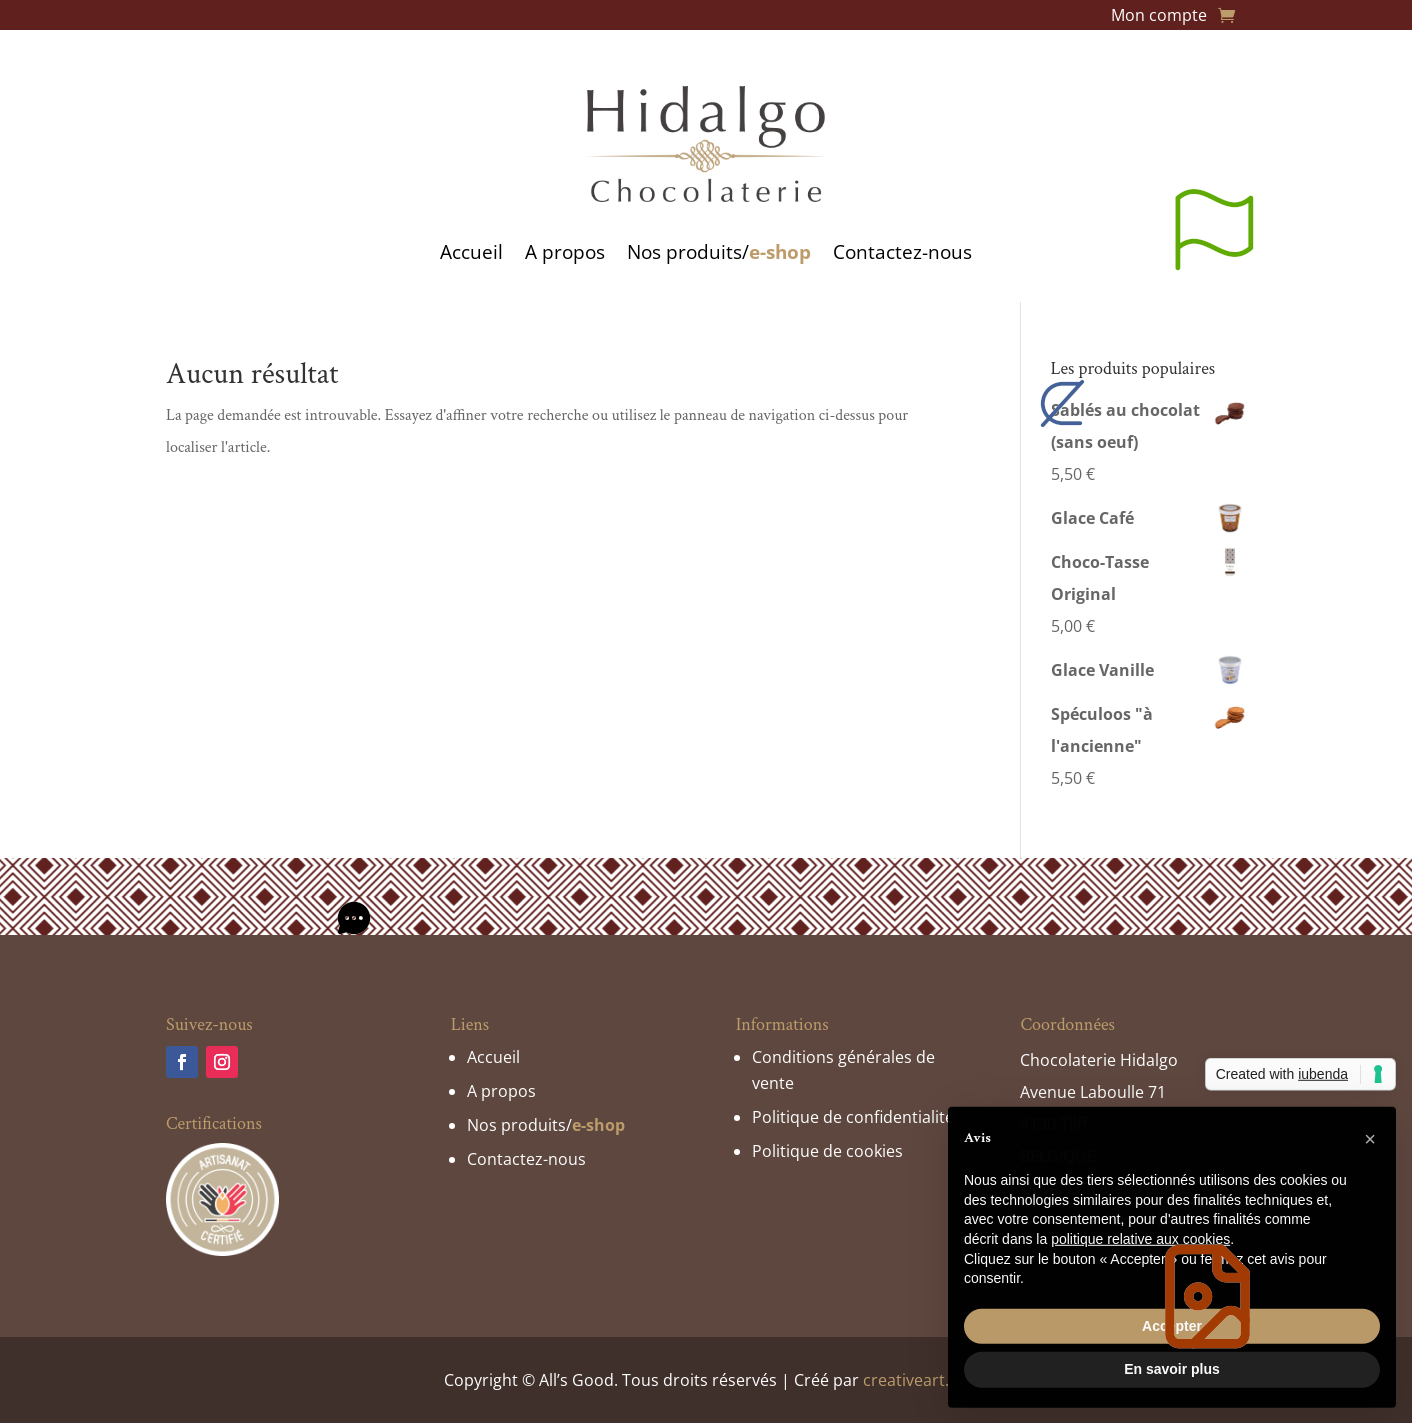 The width and height of the screenshot is (1412, 1423). Describe the element at coordinates (1211, 228) in the screenshot. I see `flag or report content` at that location.